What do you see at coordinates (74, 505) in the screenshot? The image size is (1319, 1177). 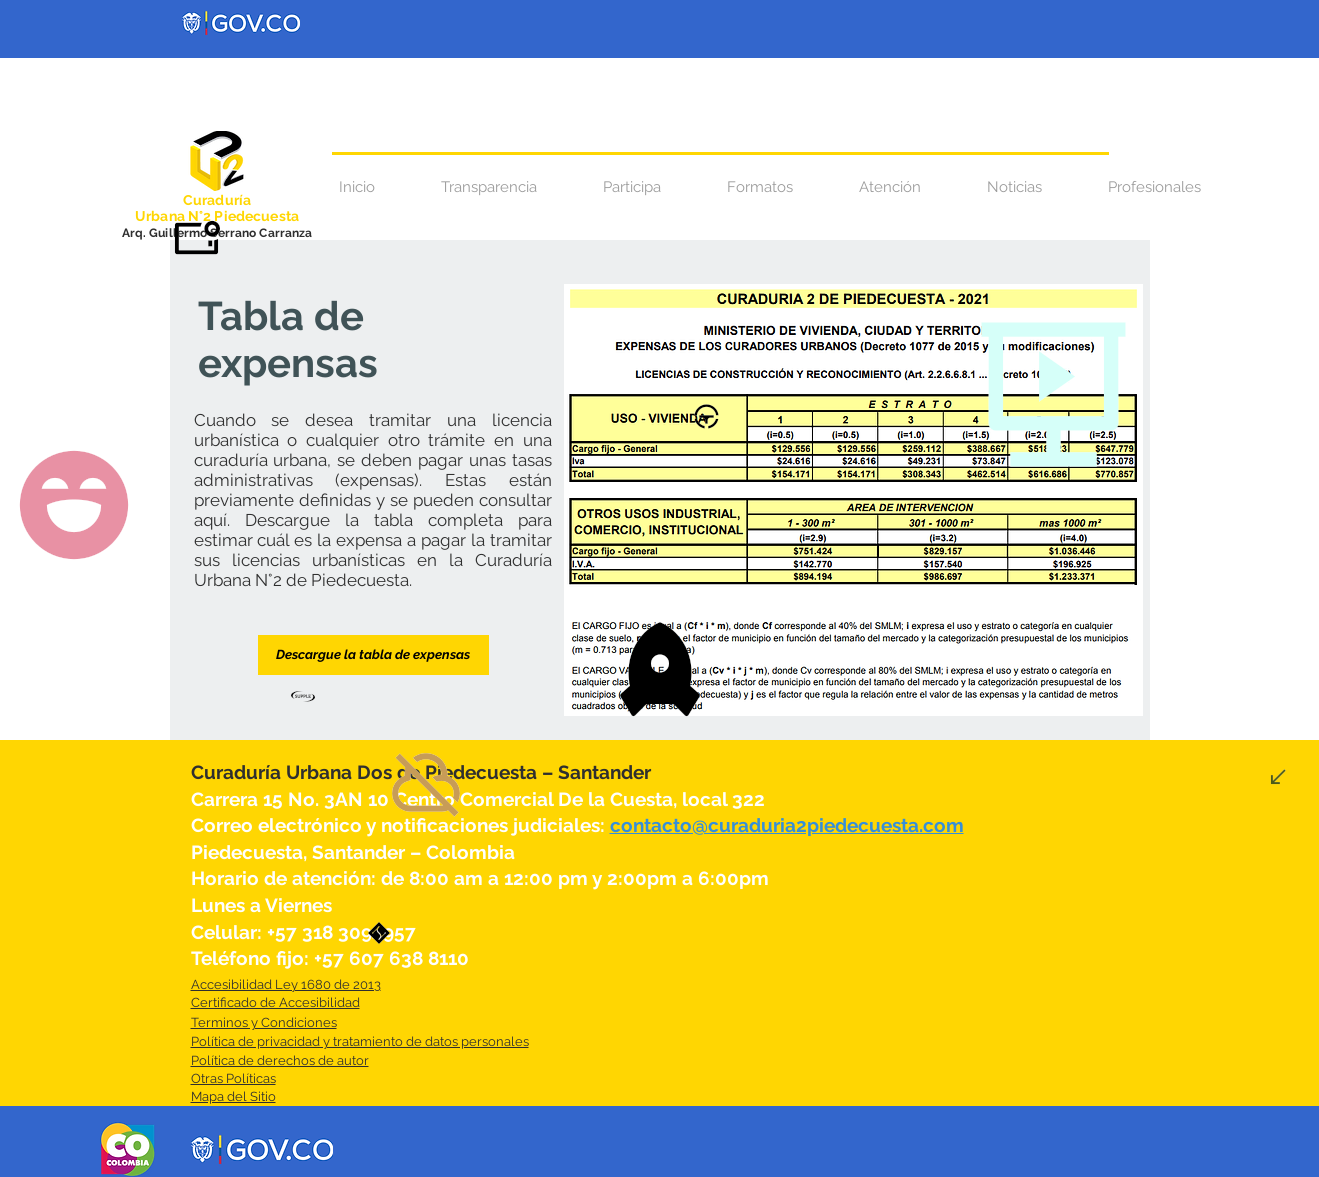 I see `react with laughter to a message` at bounding box center [74, 505].